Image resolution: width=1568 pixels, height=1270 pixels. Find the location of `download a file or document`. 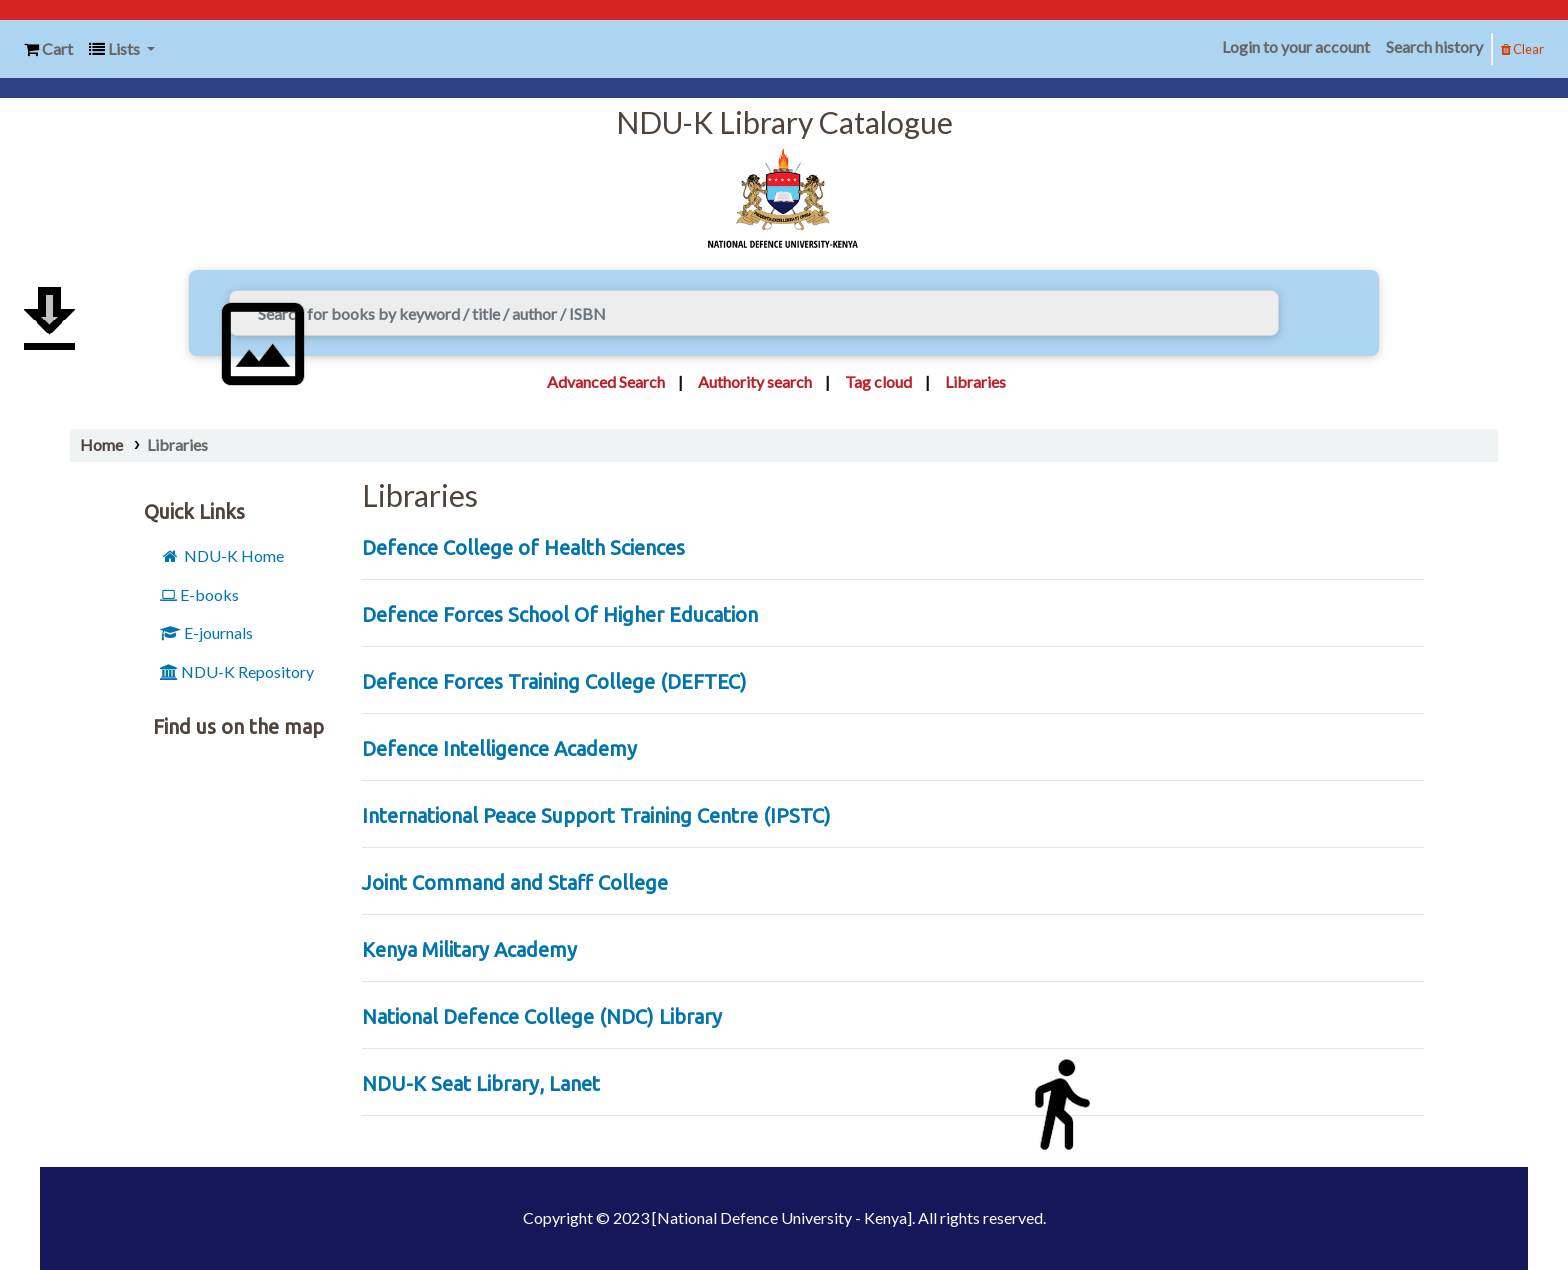

download a file or document is located at coordinates (49, 320).